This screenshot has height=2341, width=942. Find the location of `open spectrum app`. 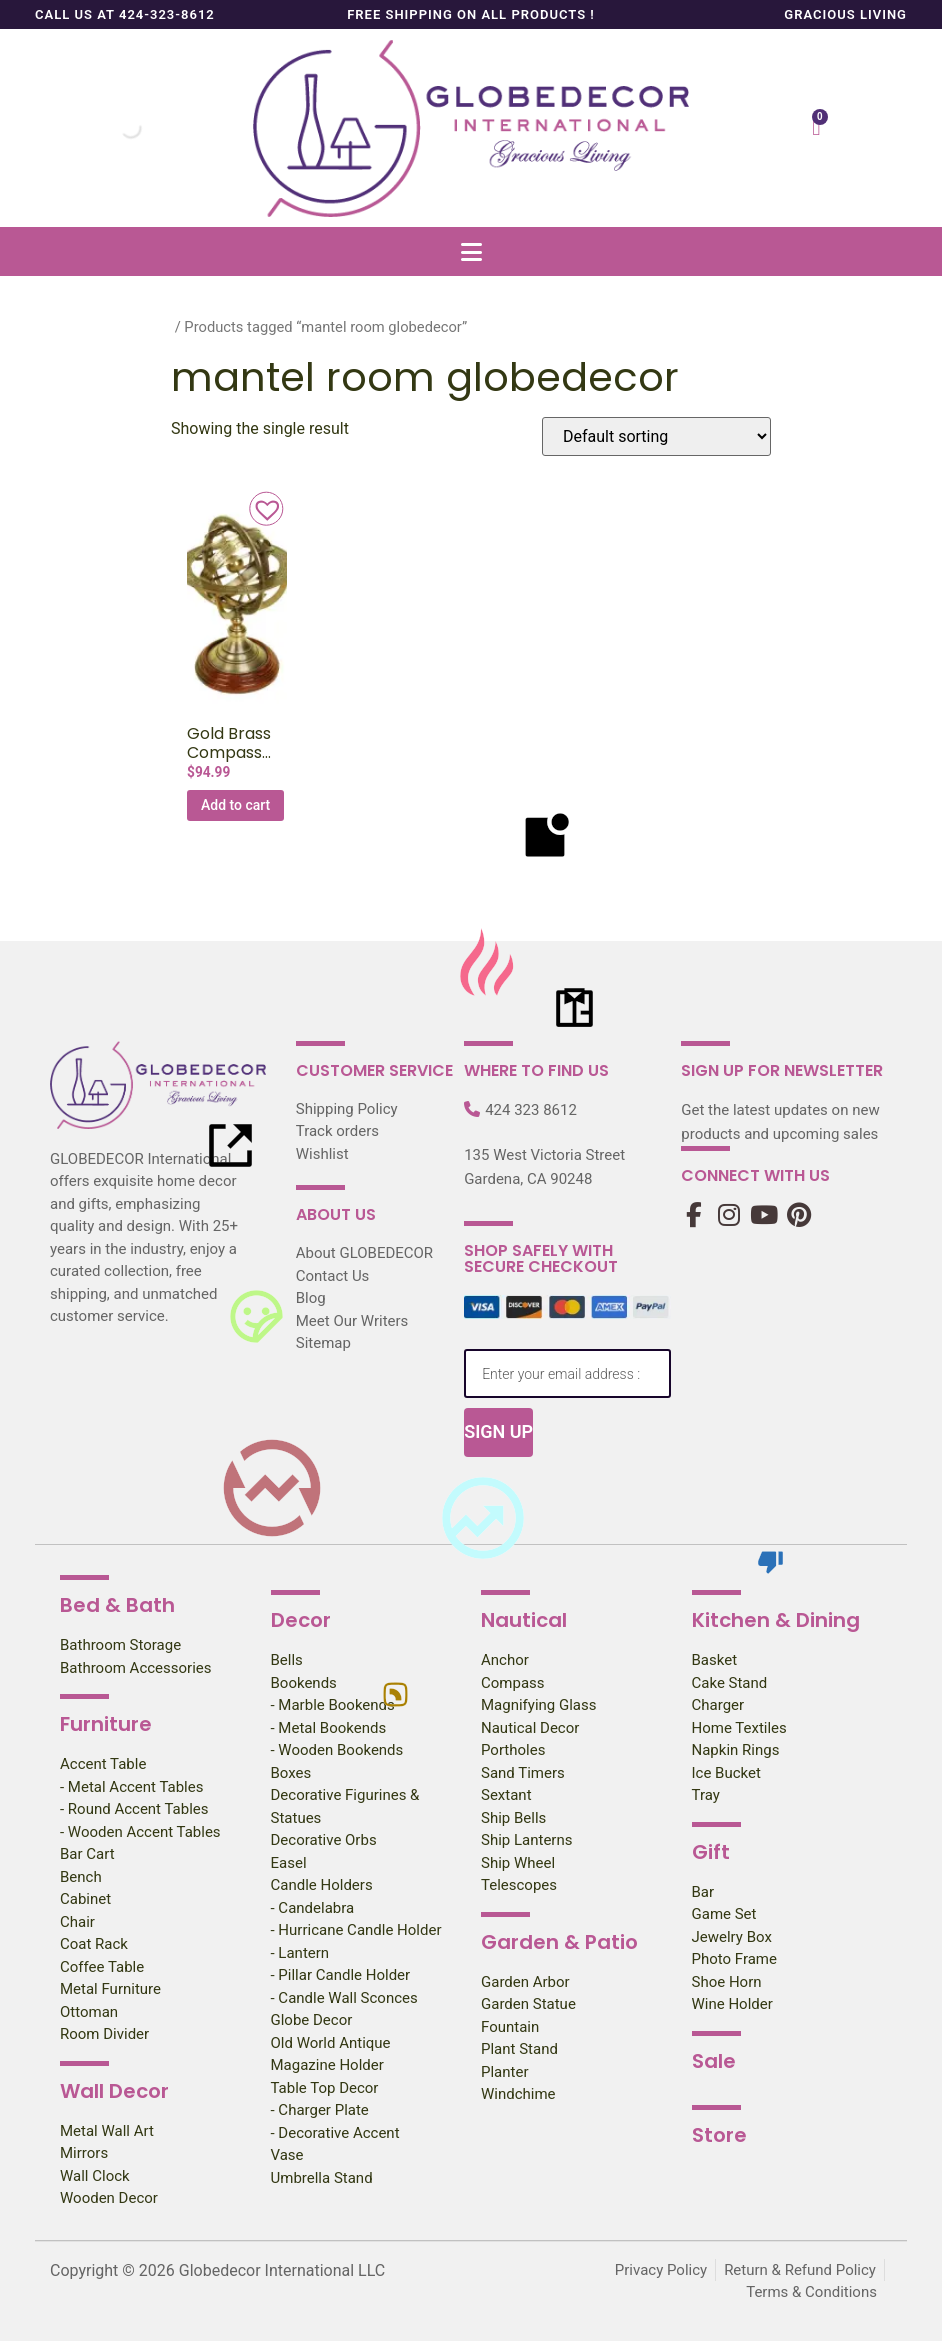

open spectrum app is located at coordinates (395, 1694).